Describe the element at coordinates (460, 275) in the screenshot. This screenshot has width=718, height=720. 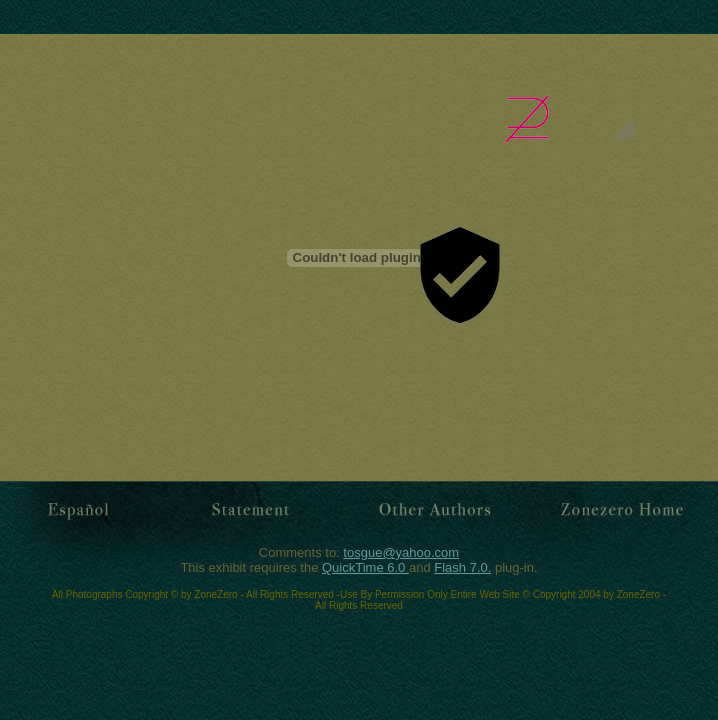
I see `indicates a verified or trusted user account` at that location.